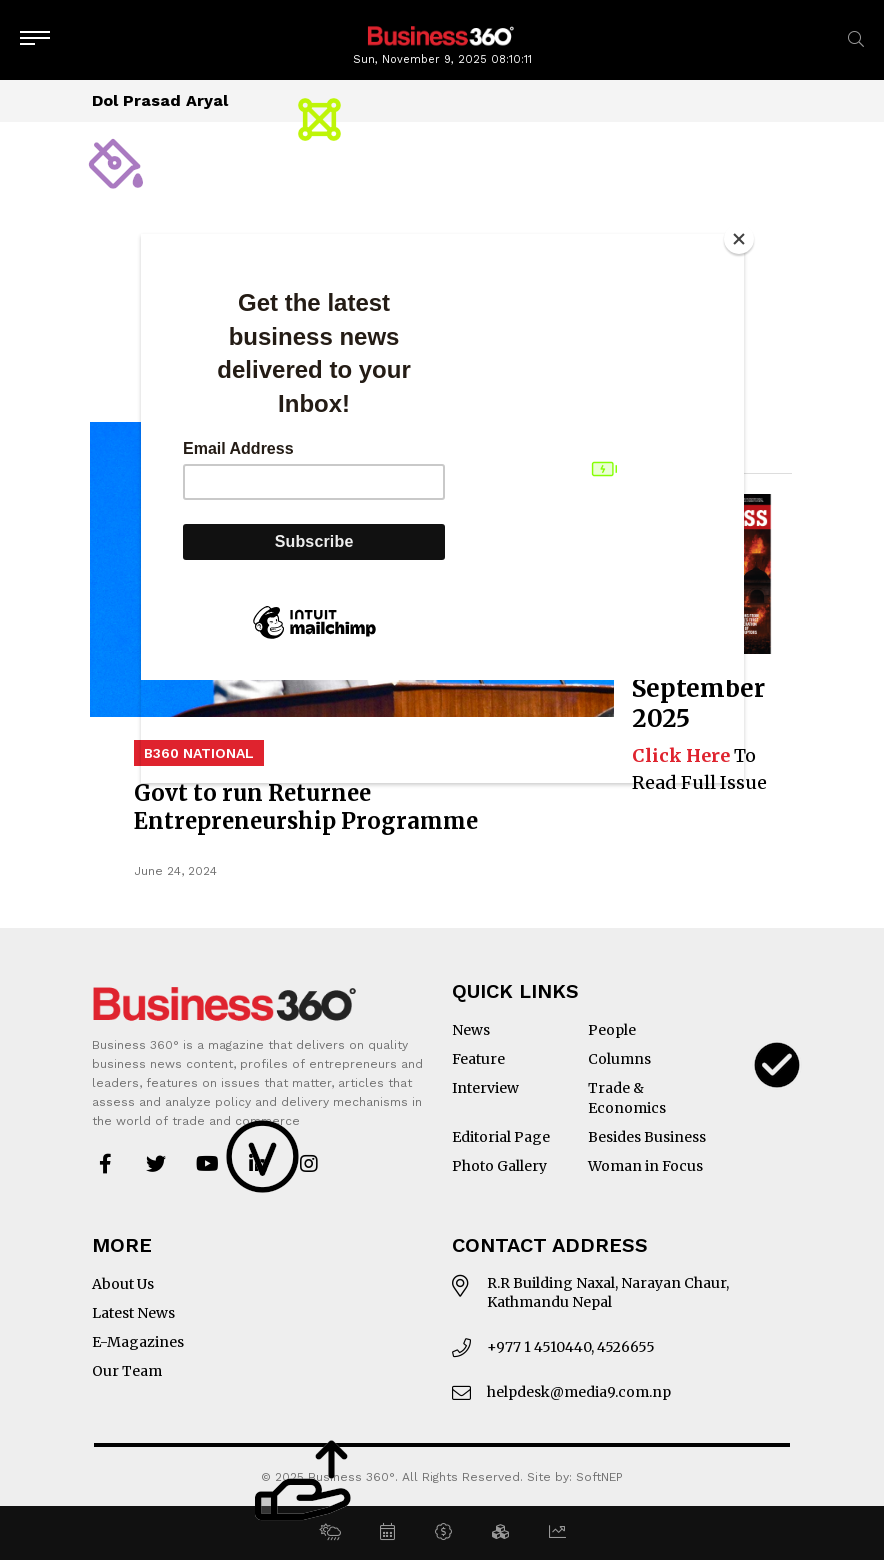 Image resolution: width=884 pixels, height=1560 pixels. Describe the element at coordinates (319, 119) in the screenshot. I see `view full network topology` at that location.